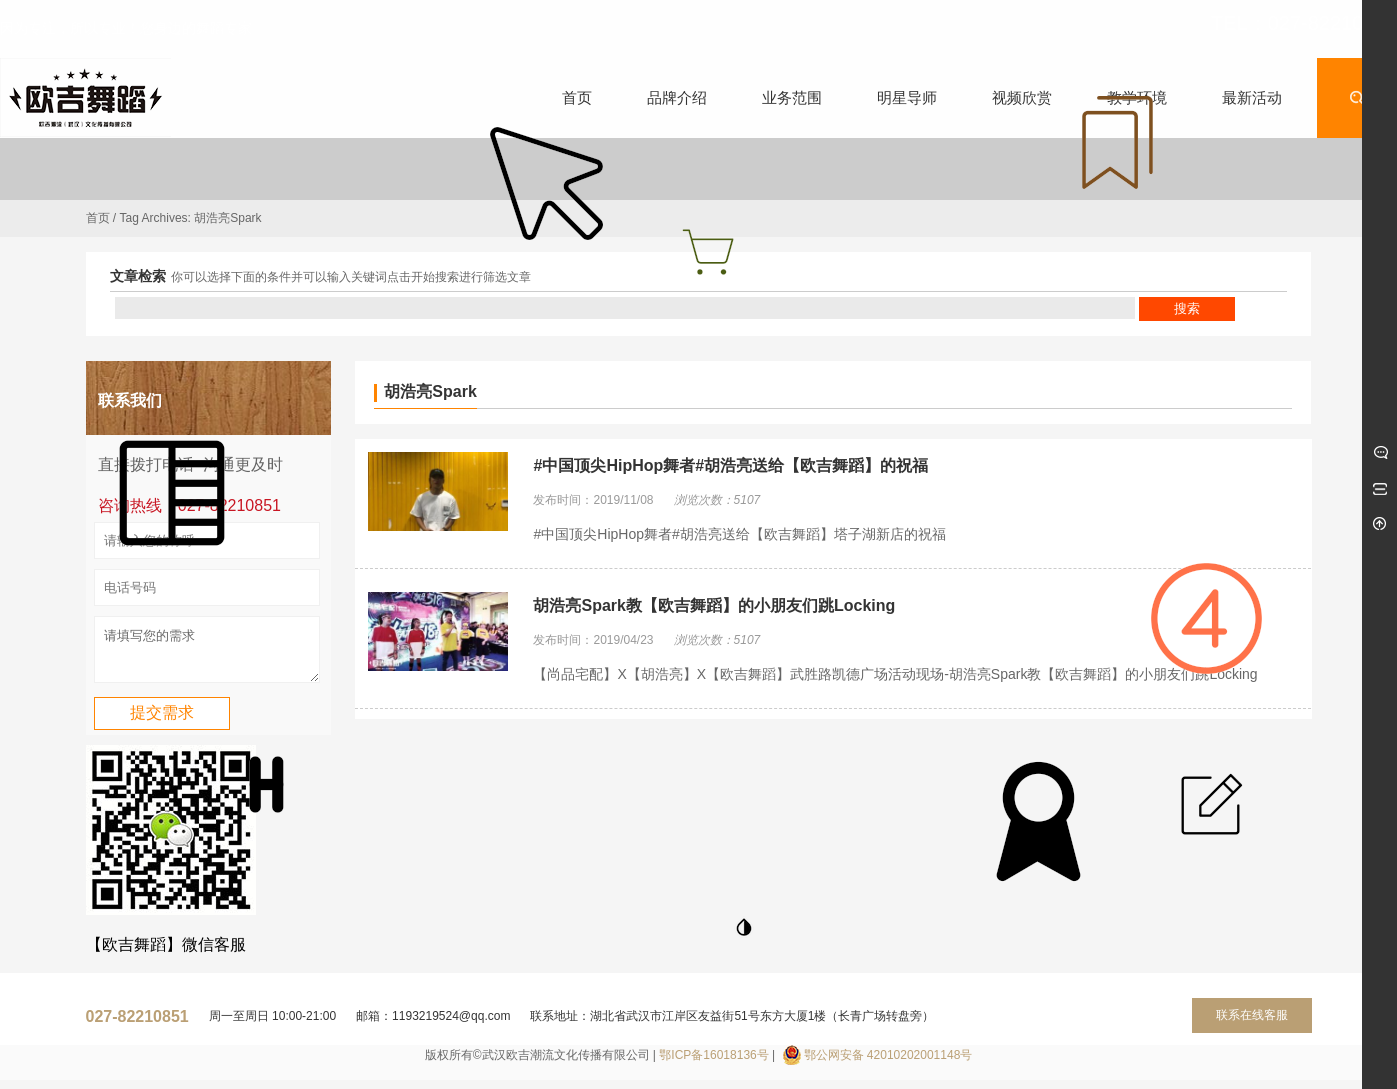 The width and height of the screenshot is (1397, 1089). I want to click on view achievements or awards, so click(1038, 821).